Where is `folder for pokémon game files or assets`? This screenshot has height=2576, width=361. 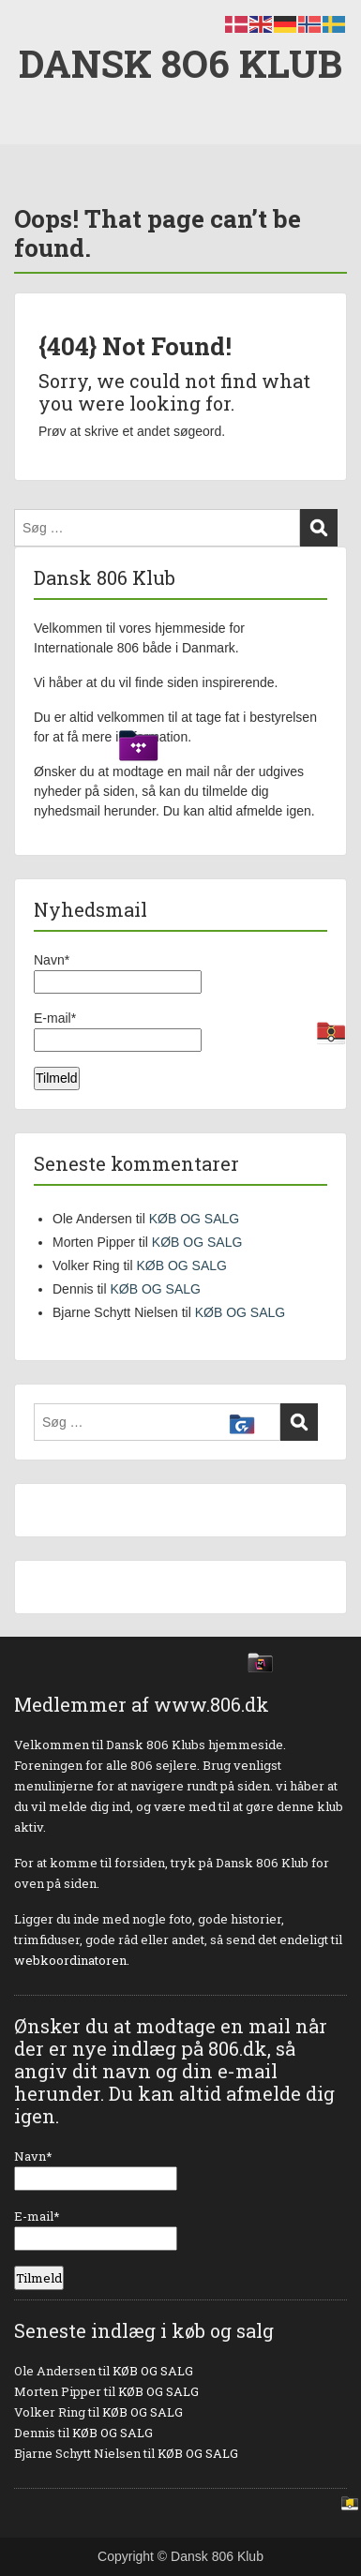 folder for pokémon game files or assets is located at coordinates (350, 2504).